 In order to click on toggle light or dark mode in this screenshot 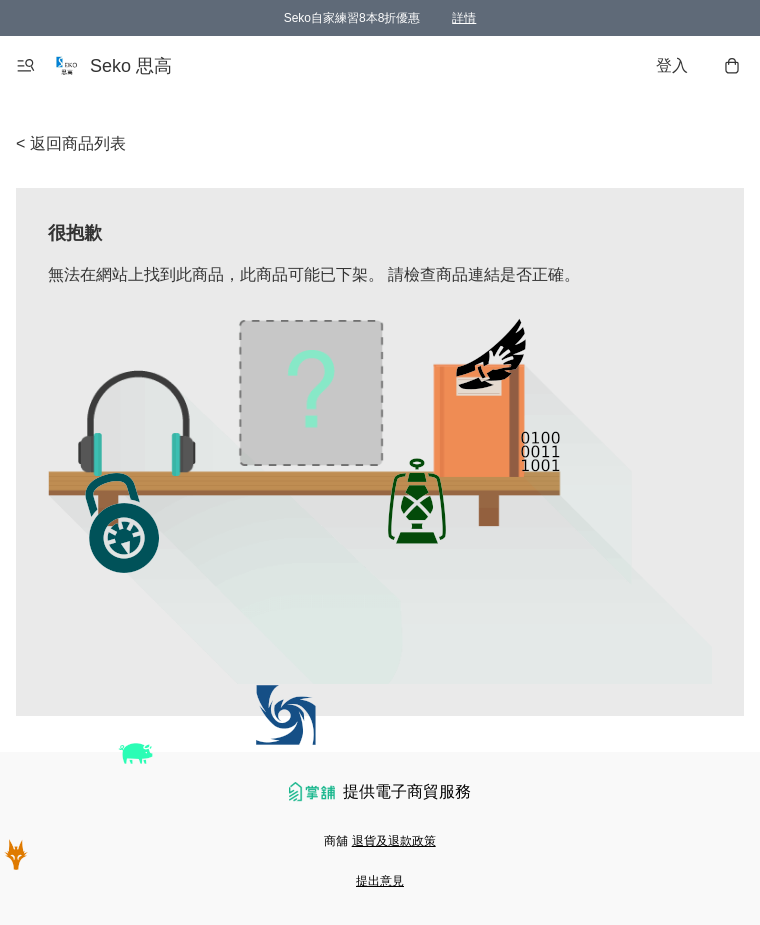, I will do `click(417, 501)`.